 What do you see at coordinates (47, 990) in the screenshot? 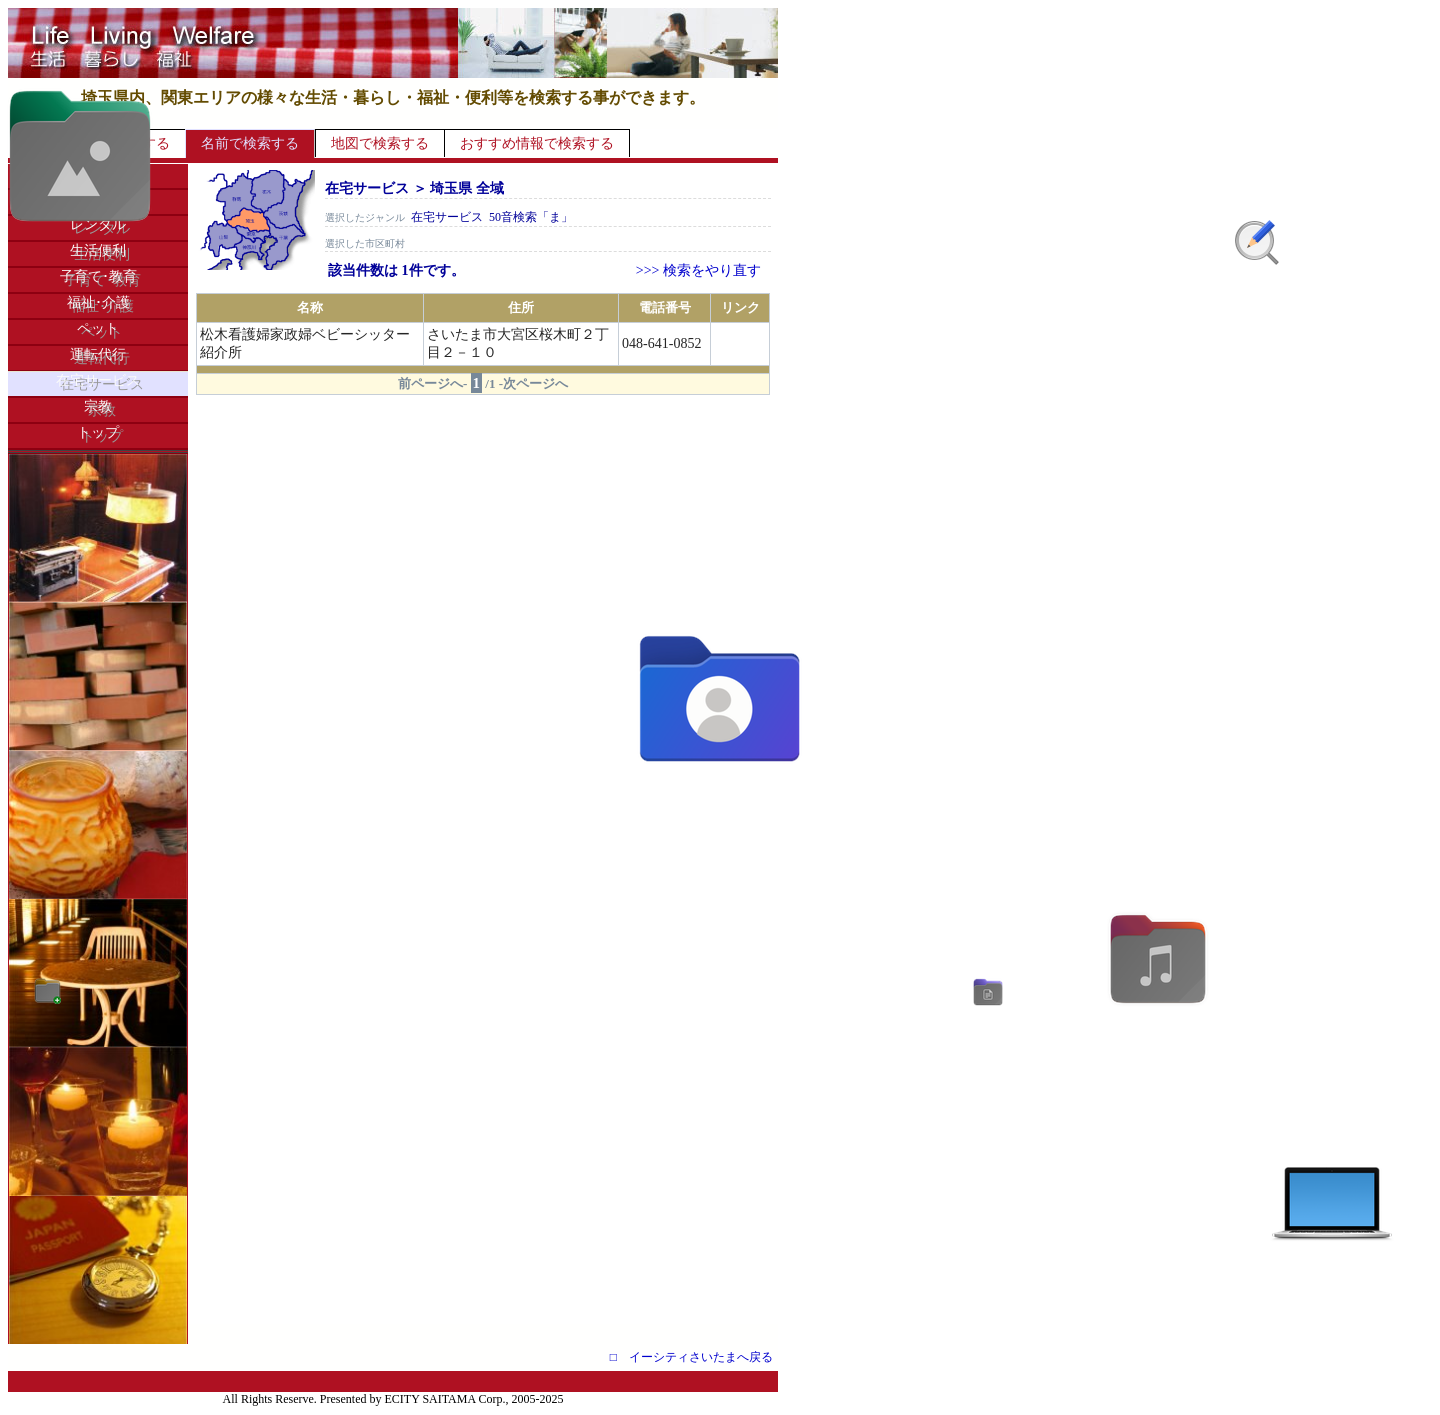
I see `create a new folder` at bounding box center [47, 990].